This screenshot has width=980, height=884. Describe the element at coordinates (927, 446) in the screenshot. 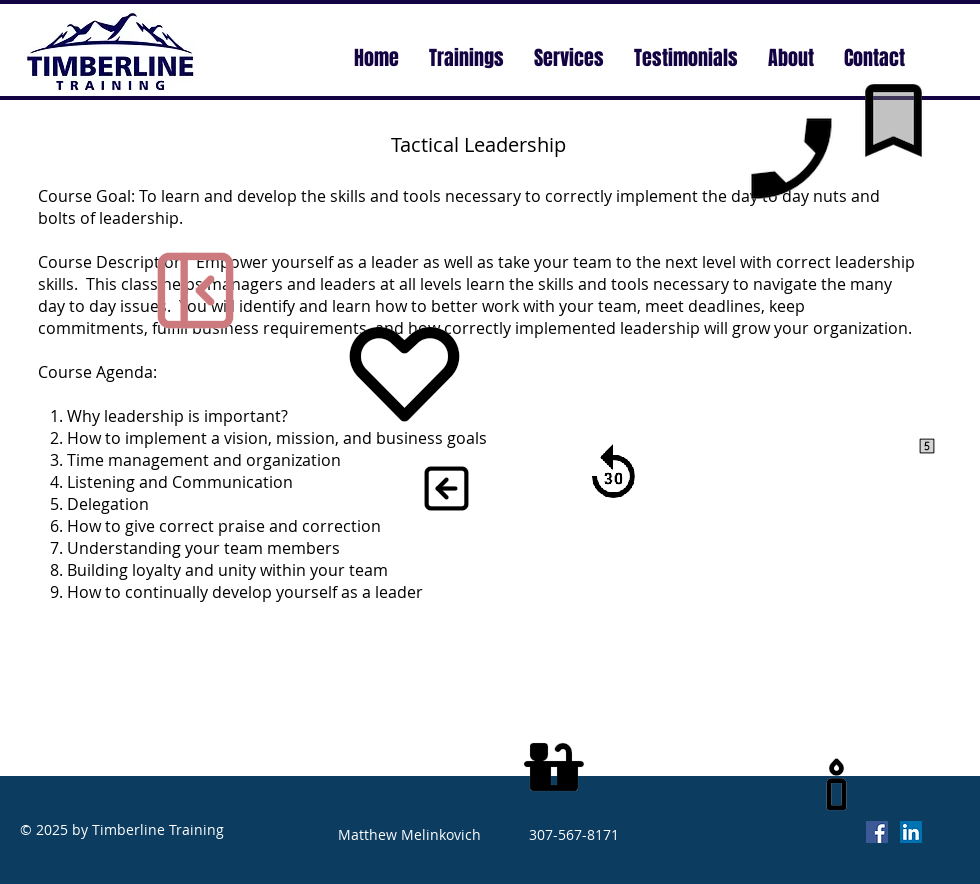

I see `select or input the number five` at that location.